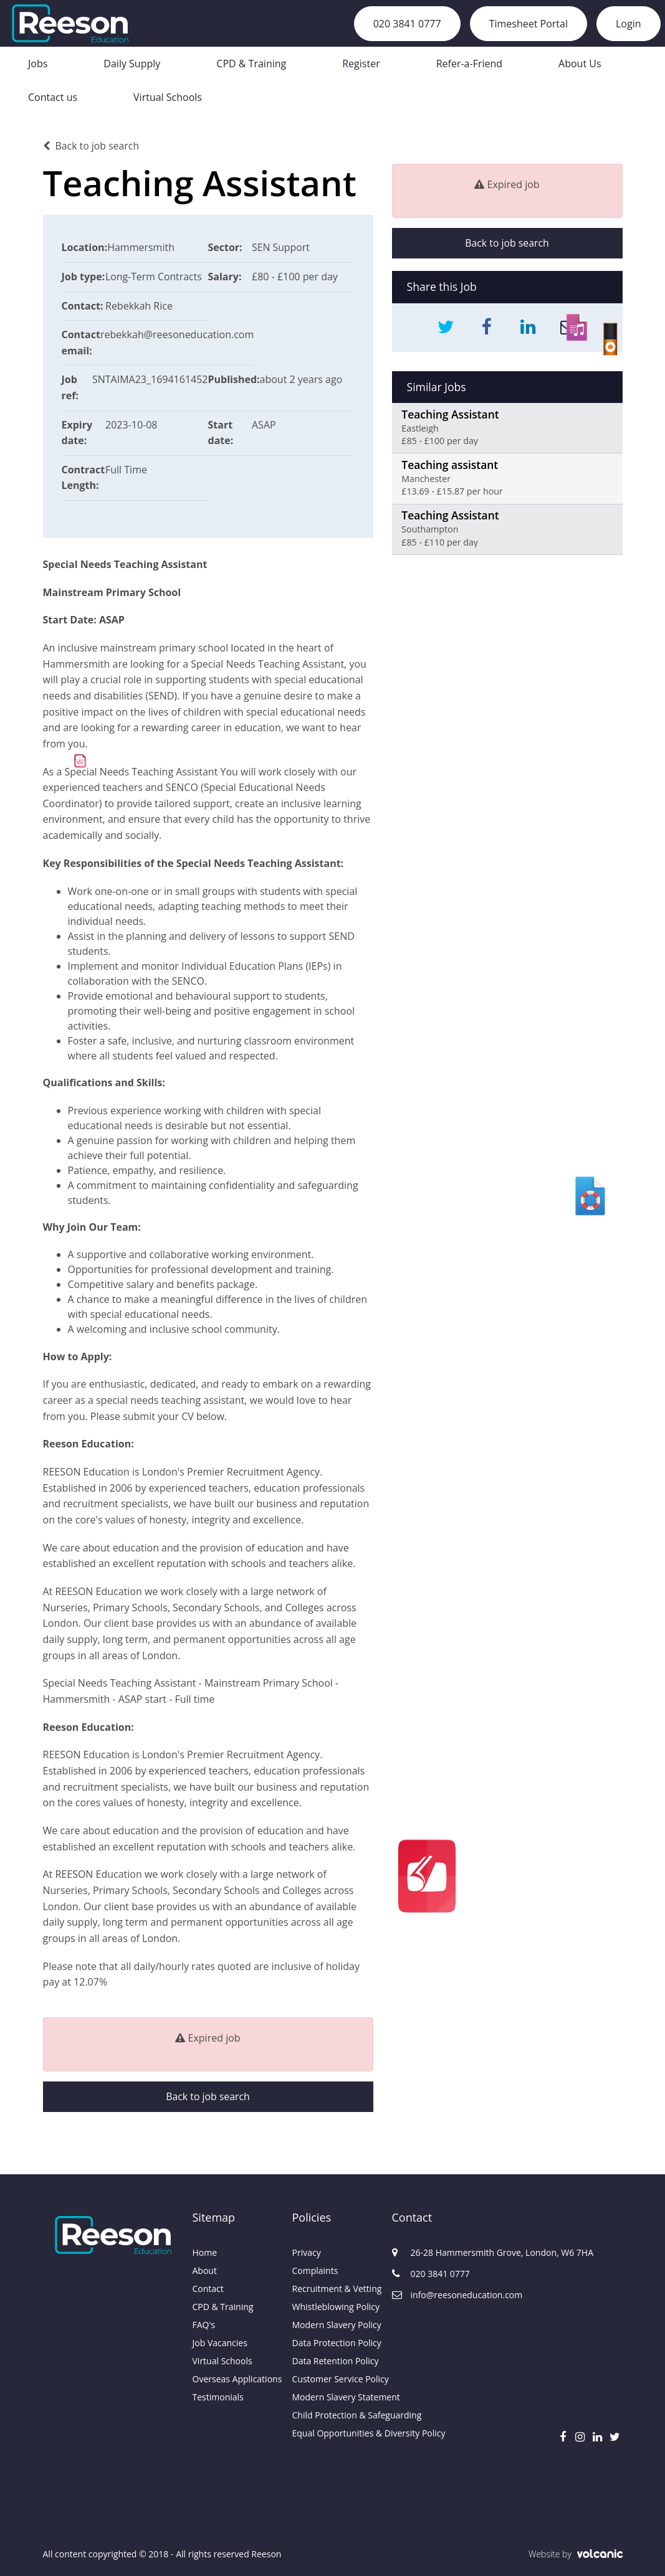  Describe the element at coordinates (576, 327) in the screenshot. I see `audio playlist file type indicator` at that location.